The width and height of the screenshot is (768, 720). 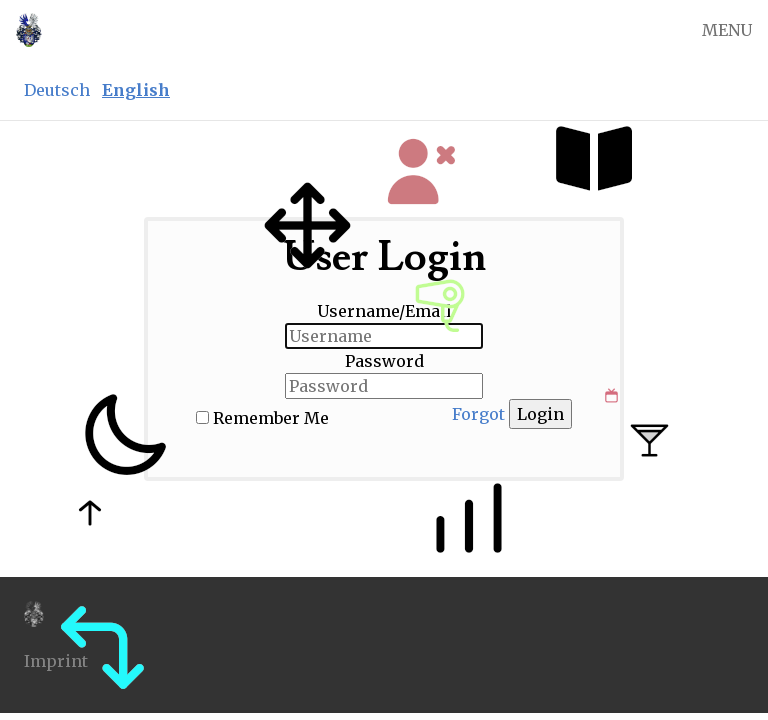 What do you see at coordinates (90, 513) in the screenshot?
I see `scroll to top of page` at bounding box center [90, 513].